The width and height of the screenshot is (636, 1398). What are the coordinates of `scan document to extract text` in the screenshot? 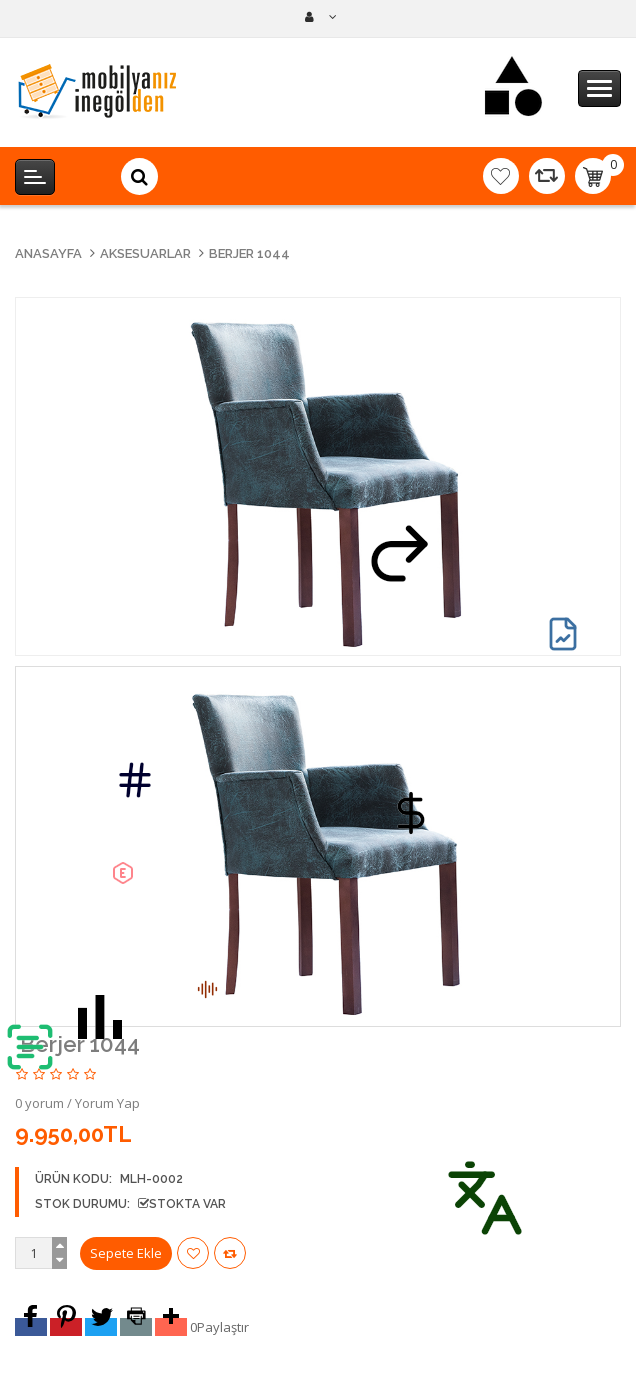 It's located at (30, 1047).